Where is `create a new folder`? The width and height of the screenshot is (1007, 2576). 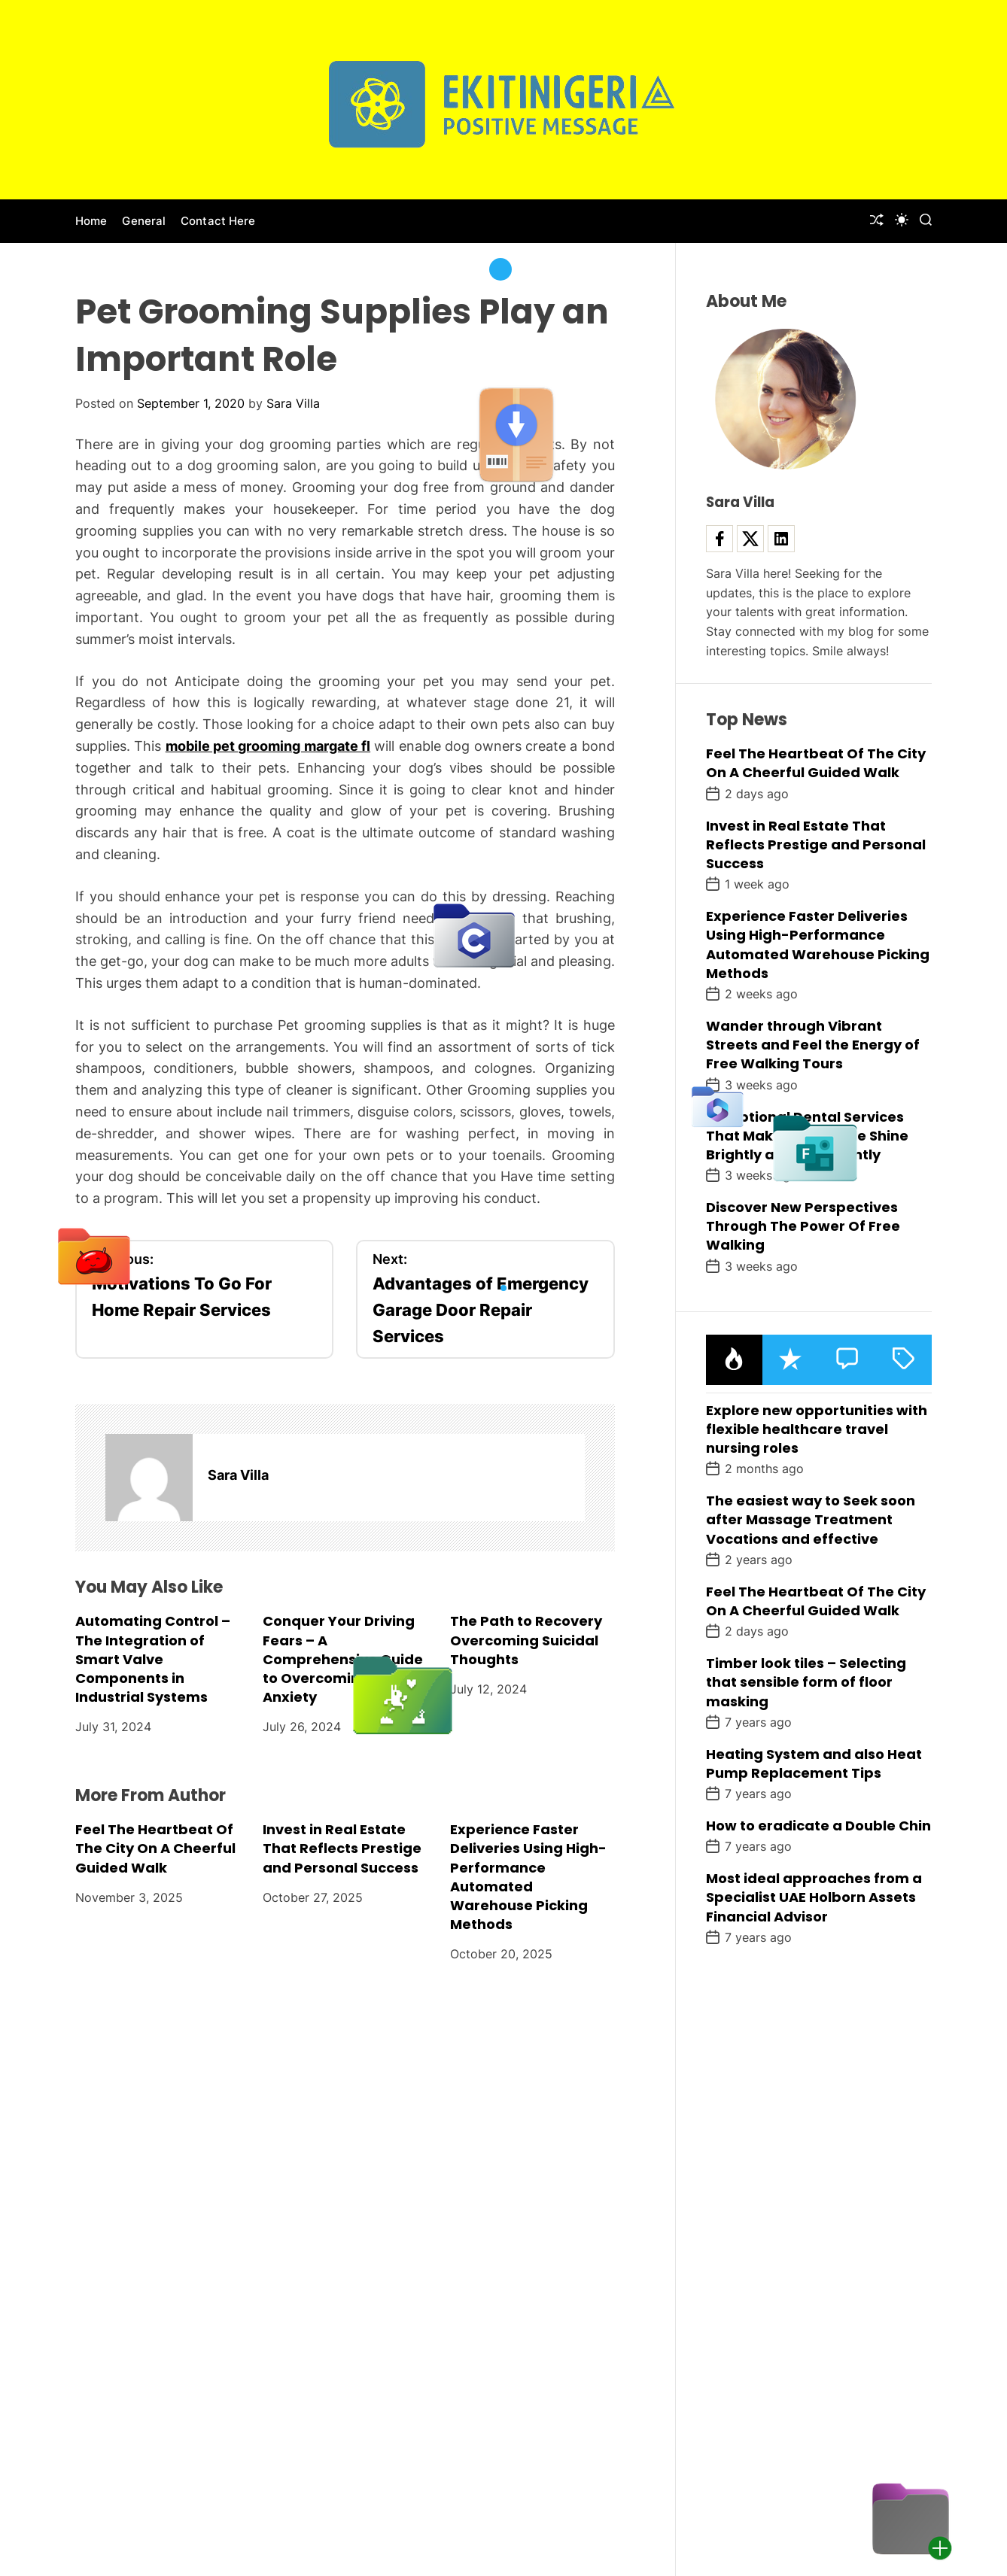 create a new folder is located at coordinates (911, 2519).